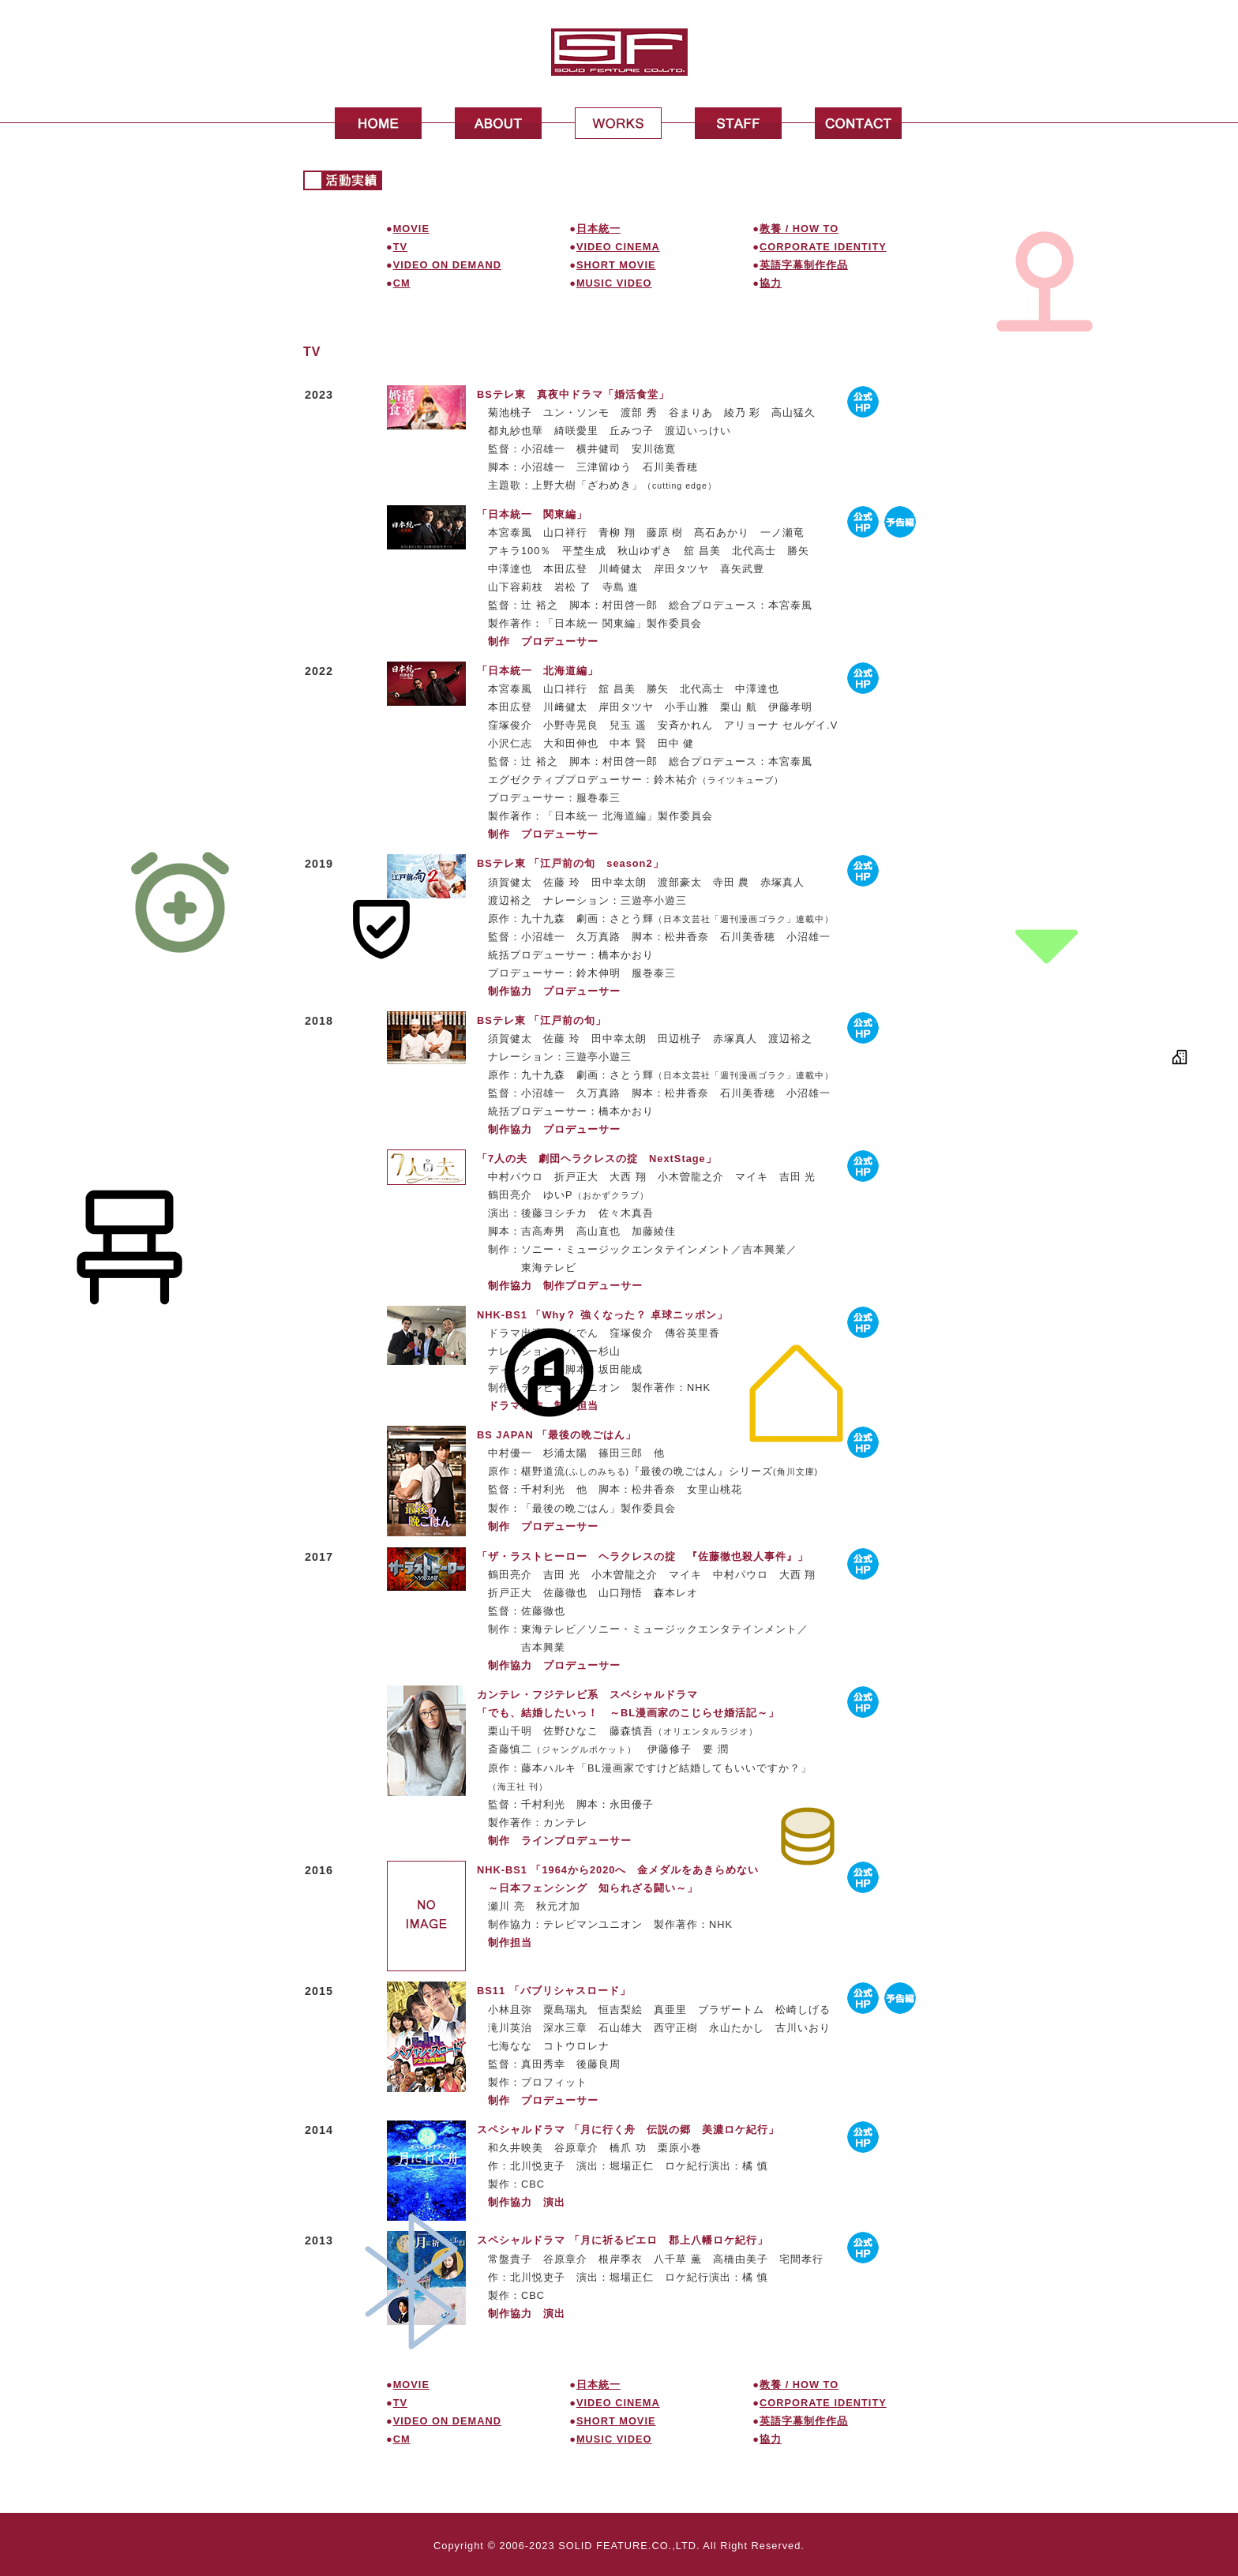 Image resolution: width=1238 pixels, height=2576 pixels. Describe the element at coordinates (381, 926) in the screenshot. I see `indicates verified security or protection status` at that location.